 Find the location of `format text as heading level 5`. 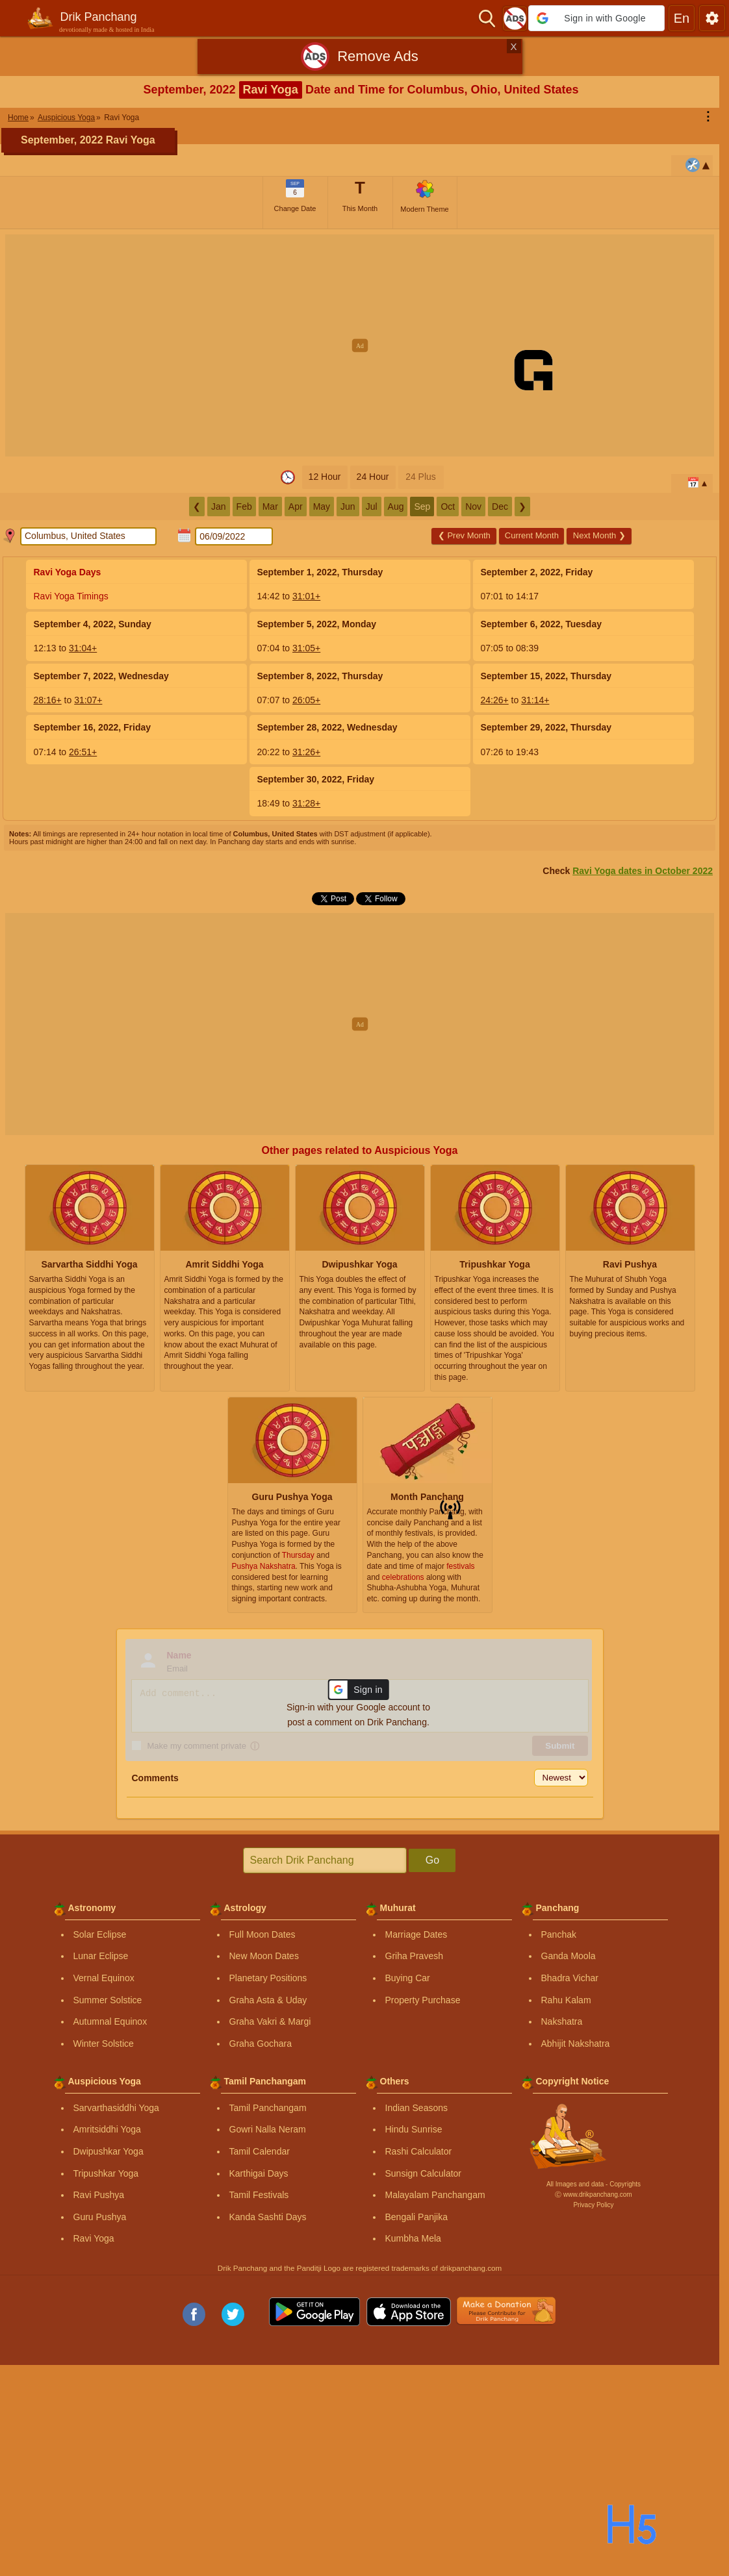

format text as heading level 5 is located at coordinates (632, 2524).